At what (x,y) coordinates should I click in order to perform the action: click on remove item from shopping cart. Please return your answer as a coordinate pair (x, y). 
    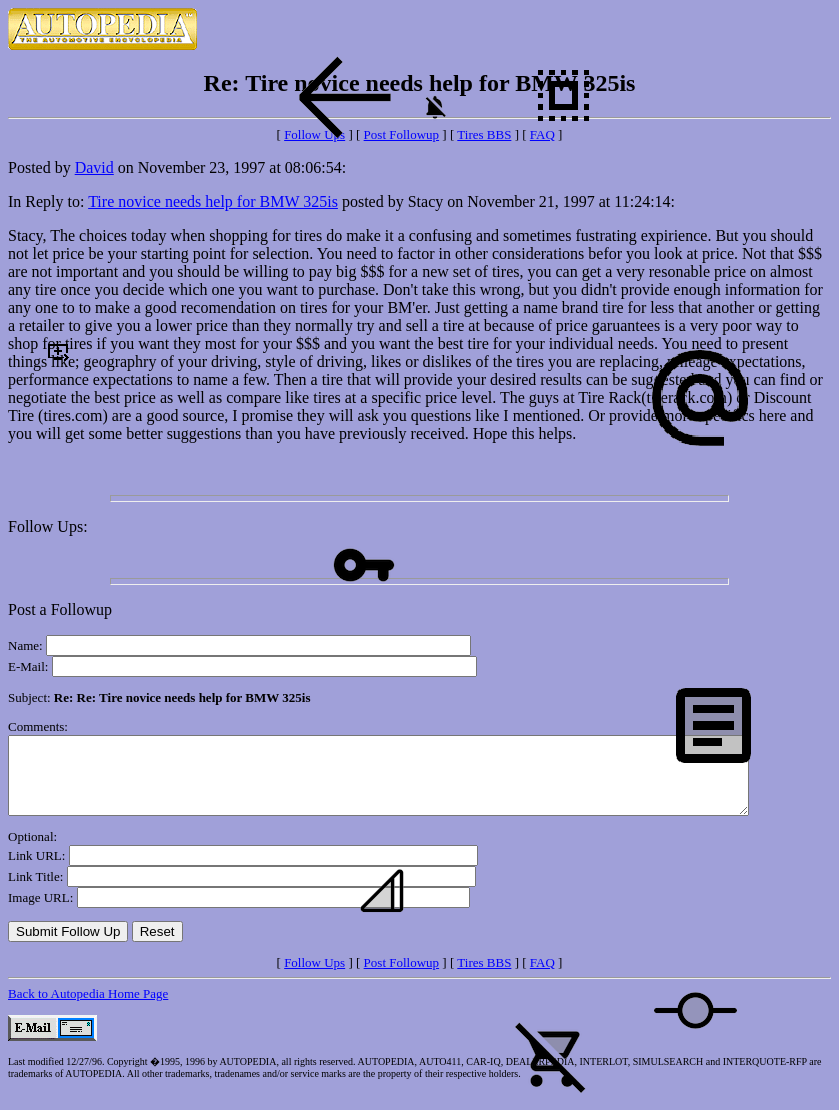
    Looking at the image, I should click on (552, 1056).